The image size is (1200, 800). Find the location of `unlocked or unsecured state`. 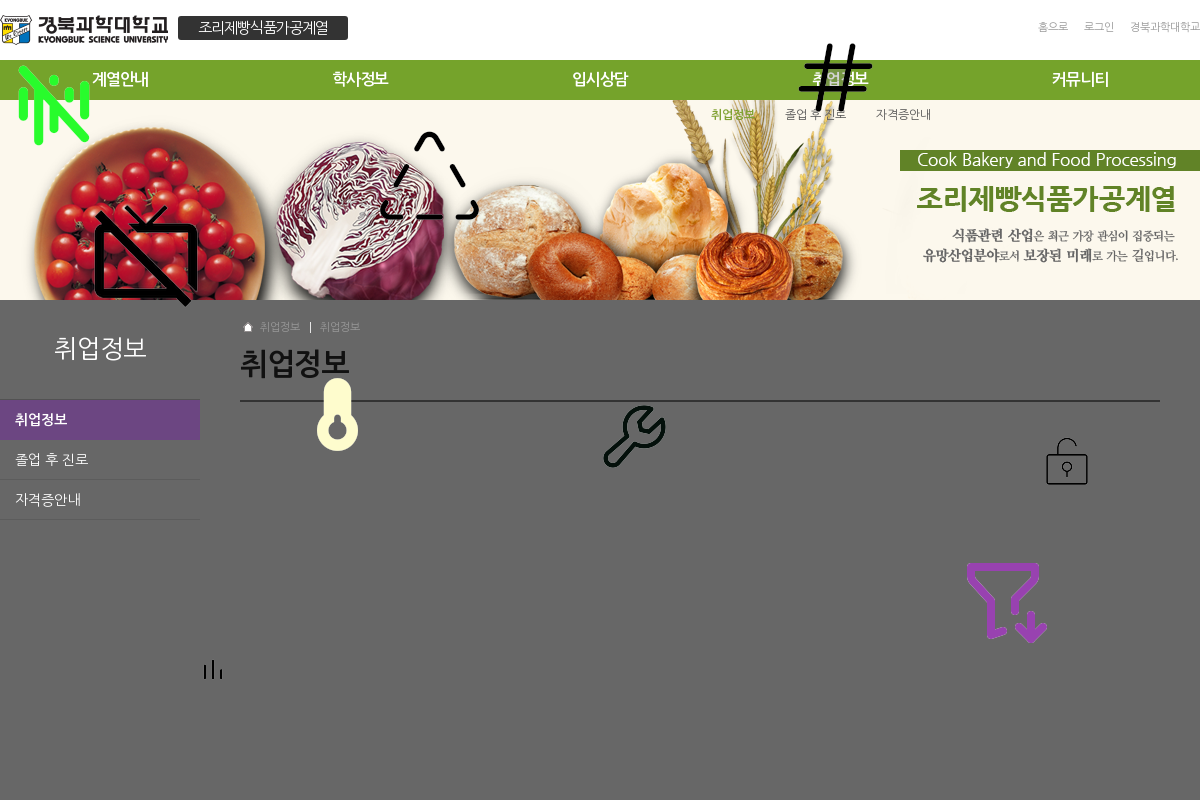

unlocked or unsecured state is located at coordinates (1067, 464).